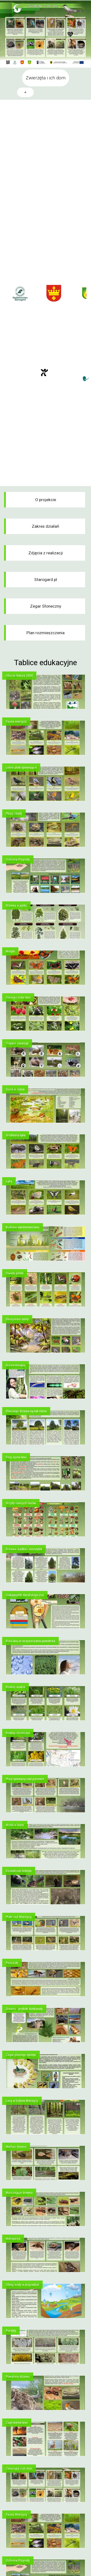  What do you see at coordinates (86, 379) in the screenshot?
I see `indicates eating or mealtime activity` at bounding box center [86, 379].